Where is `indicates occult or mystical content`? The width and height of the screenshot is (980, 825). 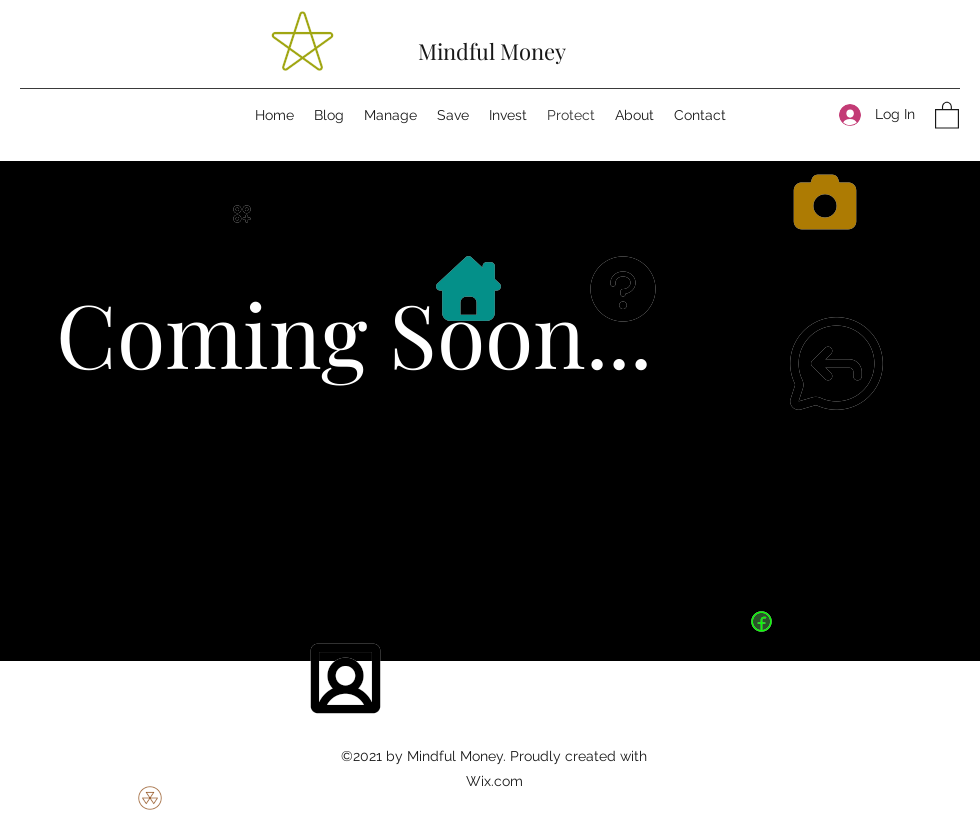 indicates occult or mystical content is located at coordinates (302, 44).